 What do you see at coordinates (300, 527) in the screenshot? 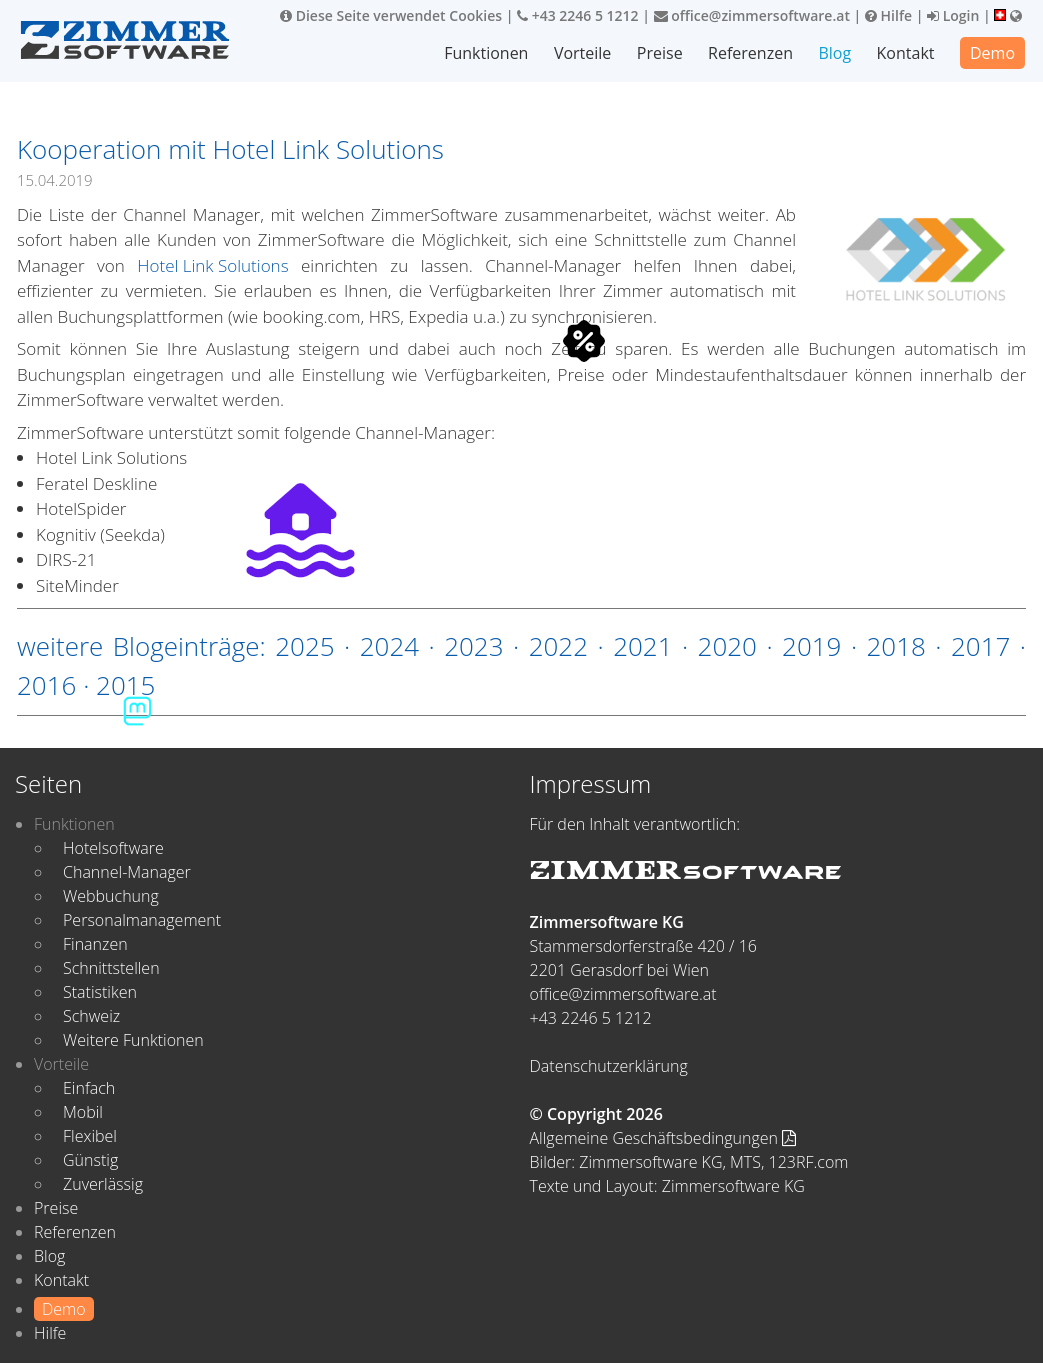
I see `indicates flood warning or water damage alert` at bounding box center [300, 527].